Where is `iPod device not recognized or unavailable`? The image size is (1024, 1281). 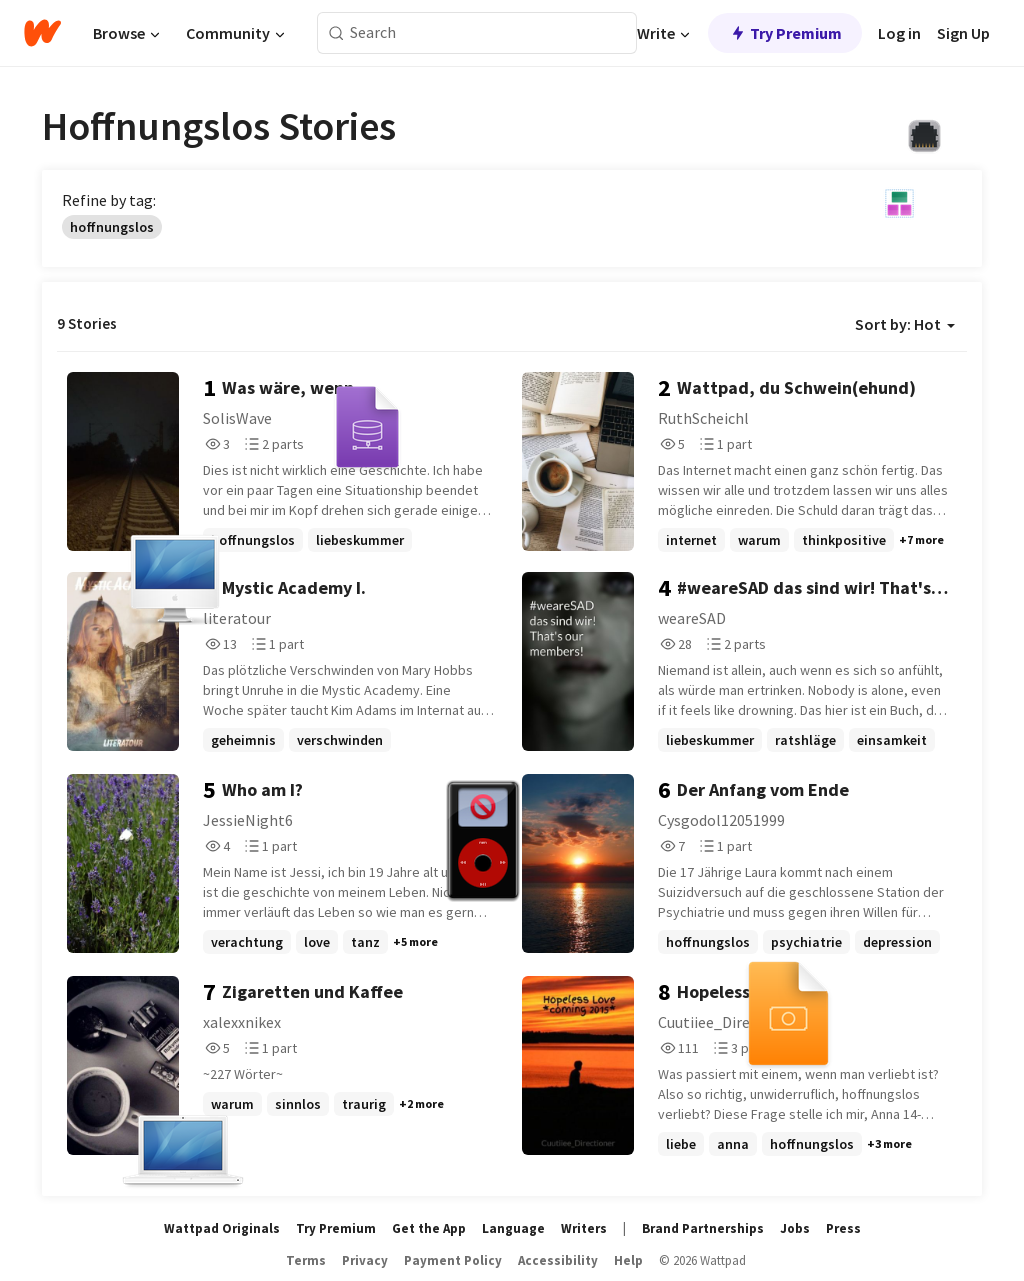
iPod device not recognized or unavailable is located at coordinates (483, 841).